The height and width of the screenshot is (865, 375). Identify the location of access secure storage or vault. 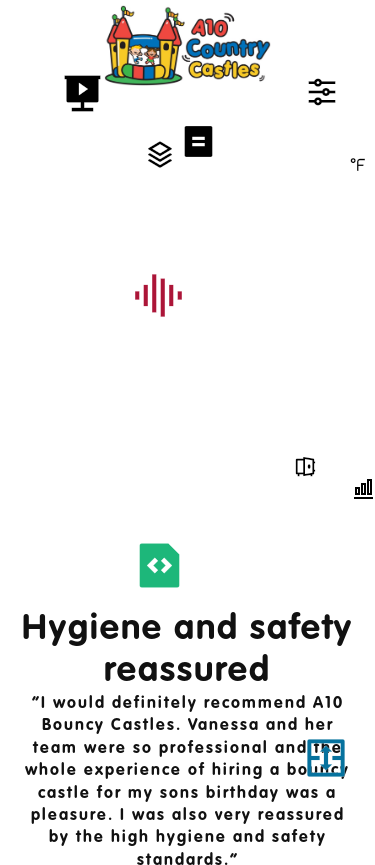
(305, 467).